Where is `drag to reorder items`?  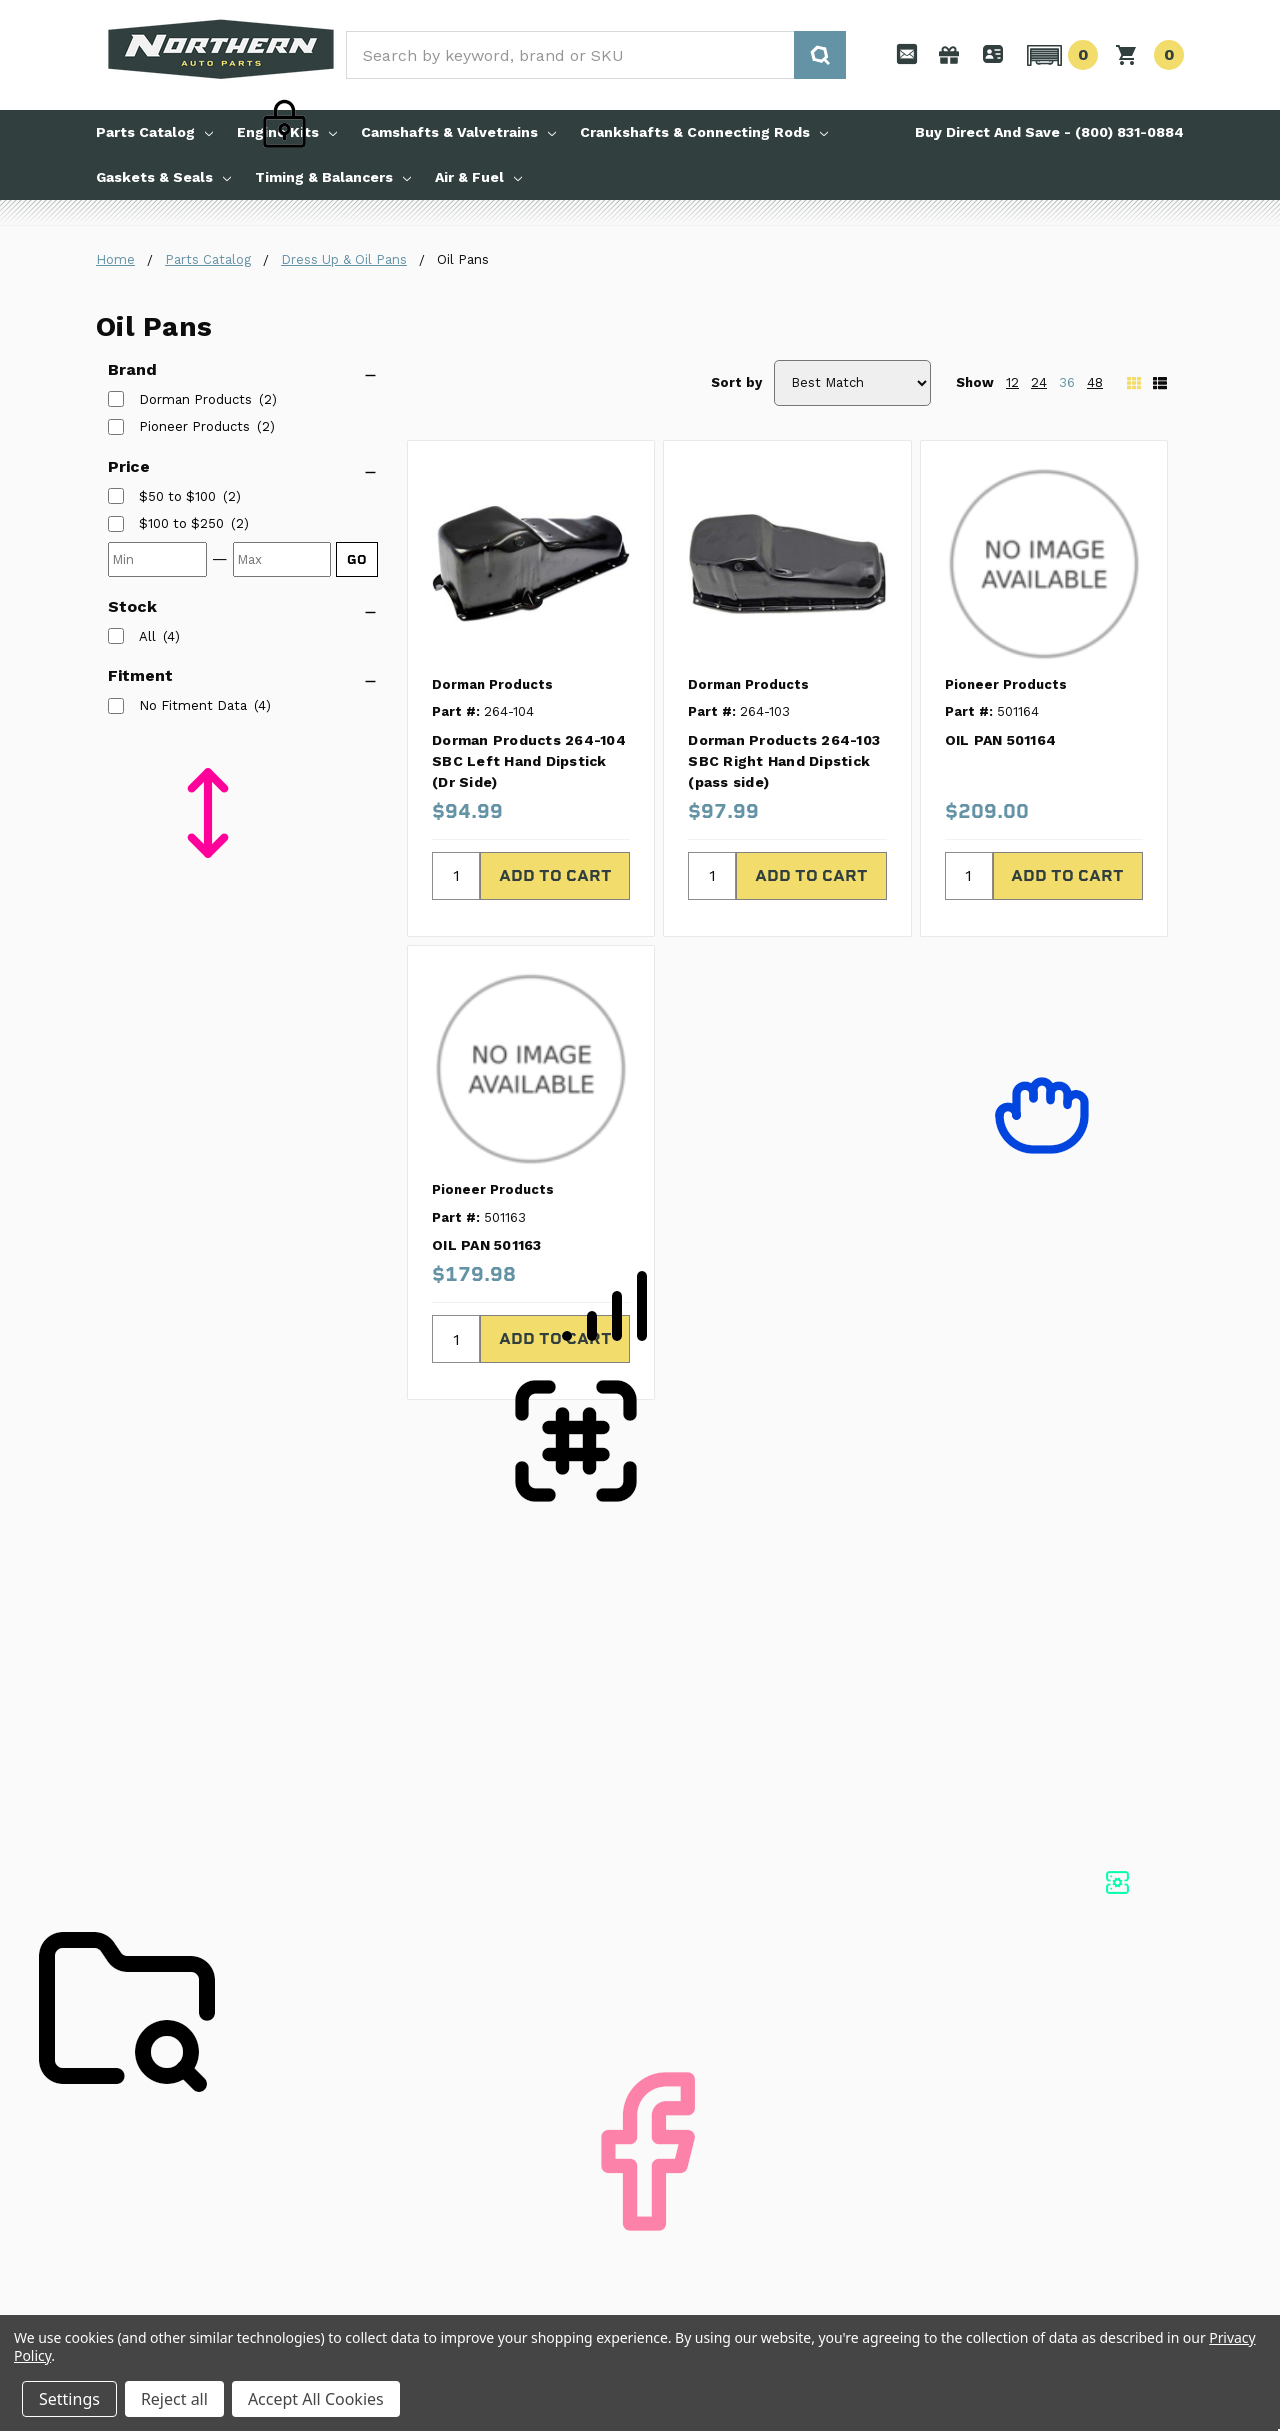
drag to reorder items is located at coordinates (1042, 1107).